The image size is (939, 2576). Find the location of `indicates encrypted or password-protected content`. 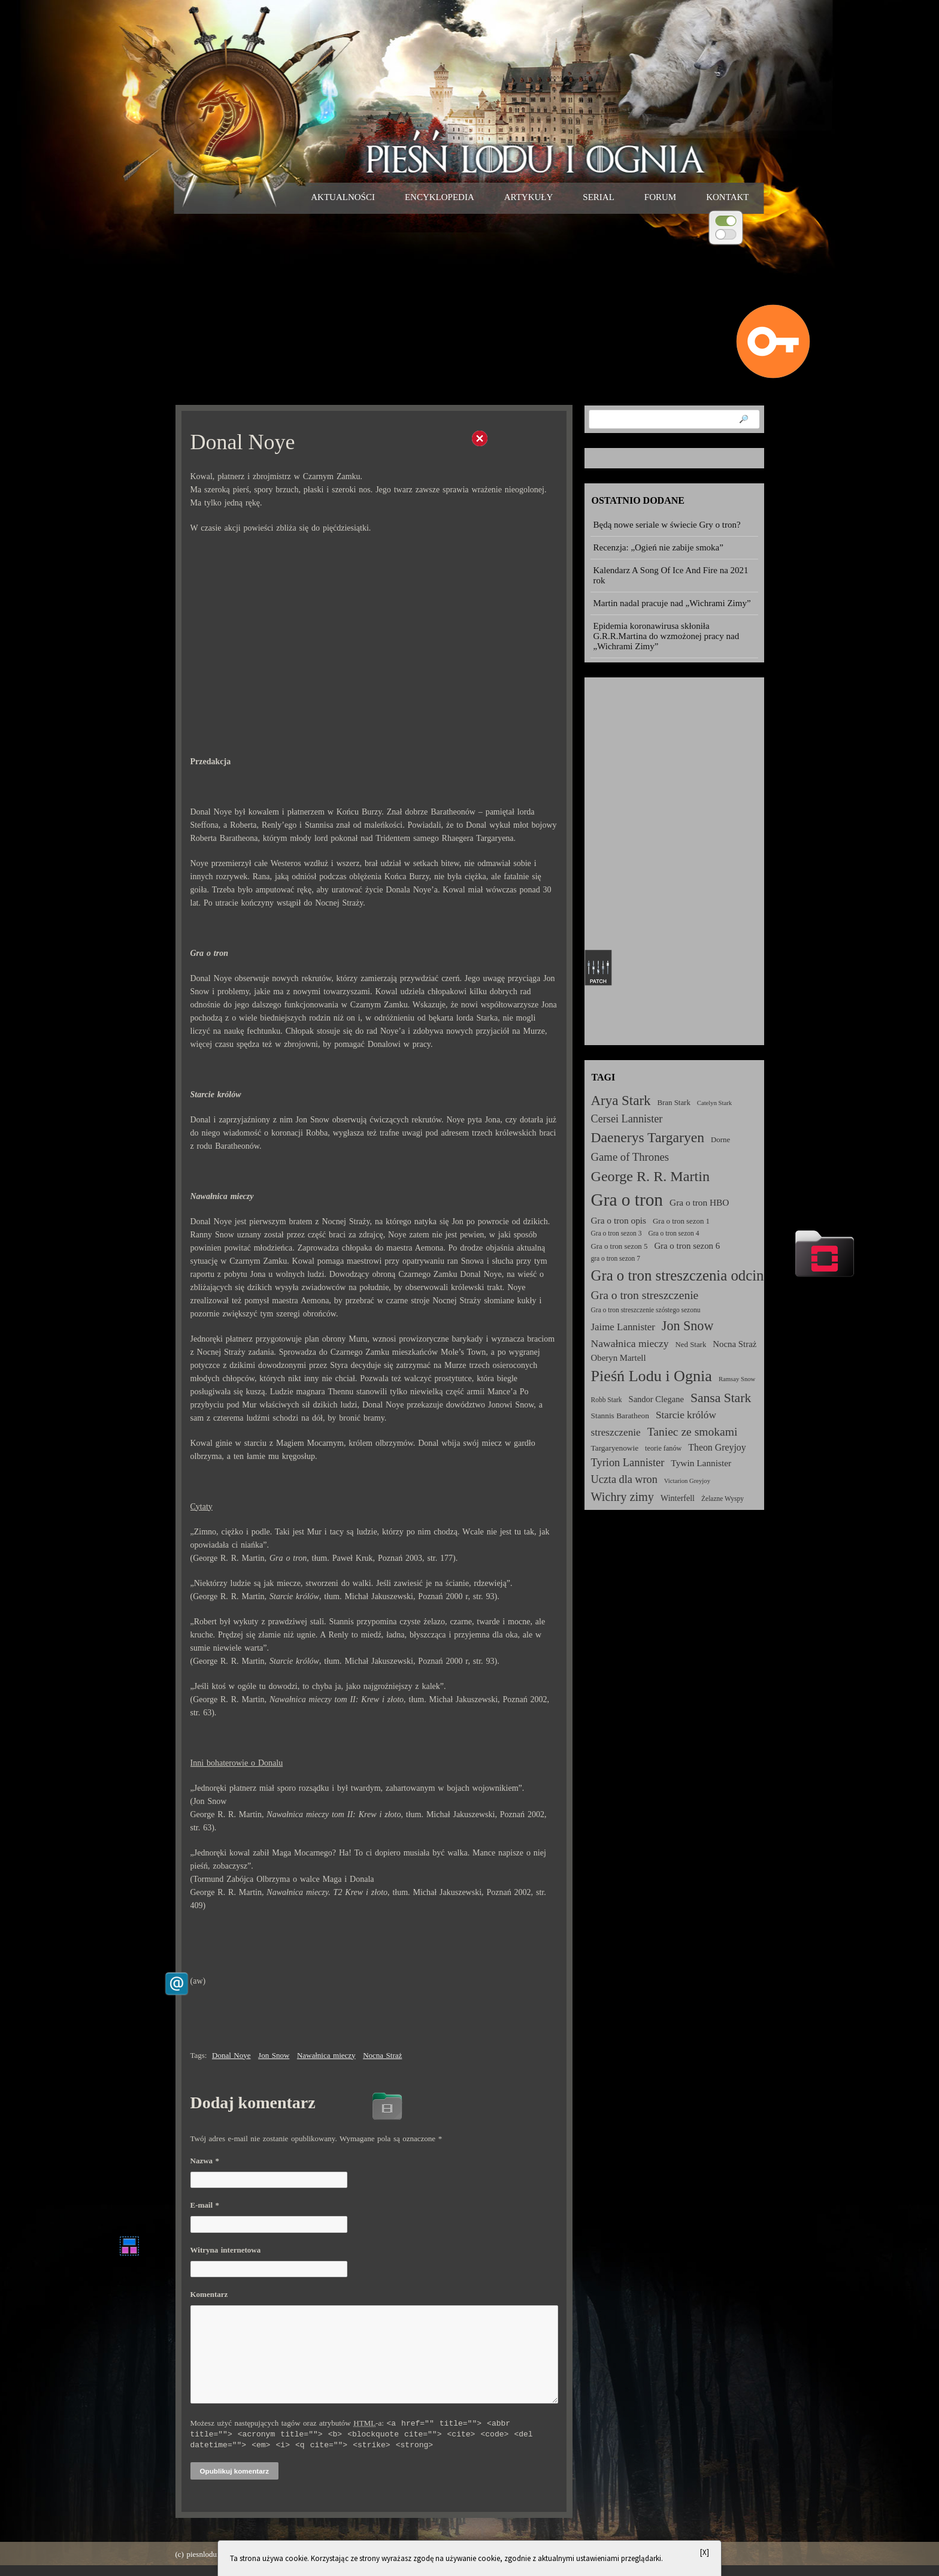

indicates encrypted or password-protected content is located at coordinates (773, 341).